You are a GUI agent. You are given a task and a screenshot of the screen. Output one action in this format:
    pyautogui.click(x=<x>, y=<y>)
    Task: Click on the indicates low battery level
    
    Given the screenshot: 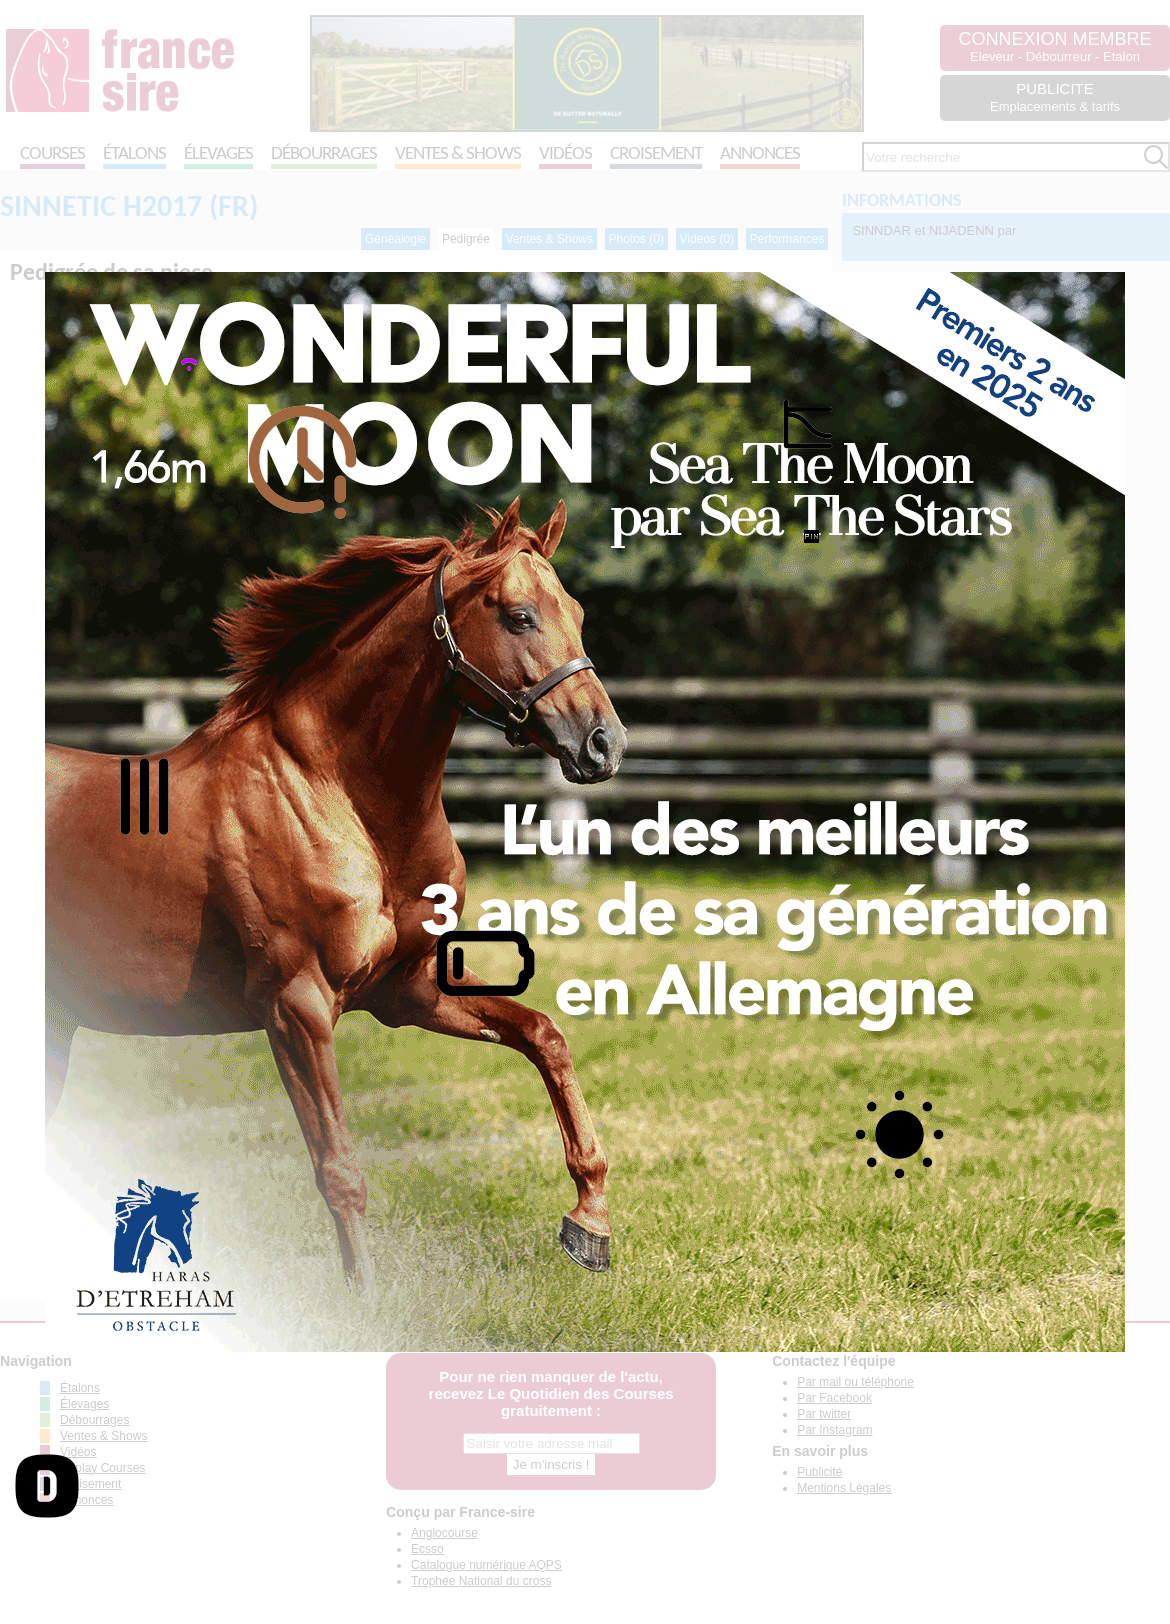 What is the action you would take?
    pyautogui.click(x=485, y=963)
    